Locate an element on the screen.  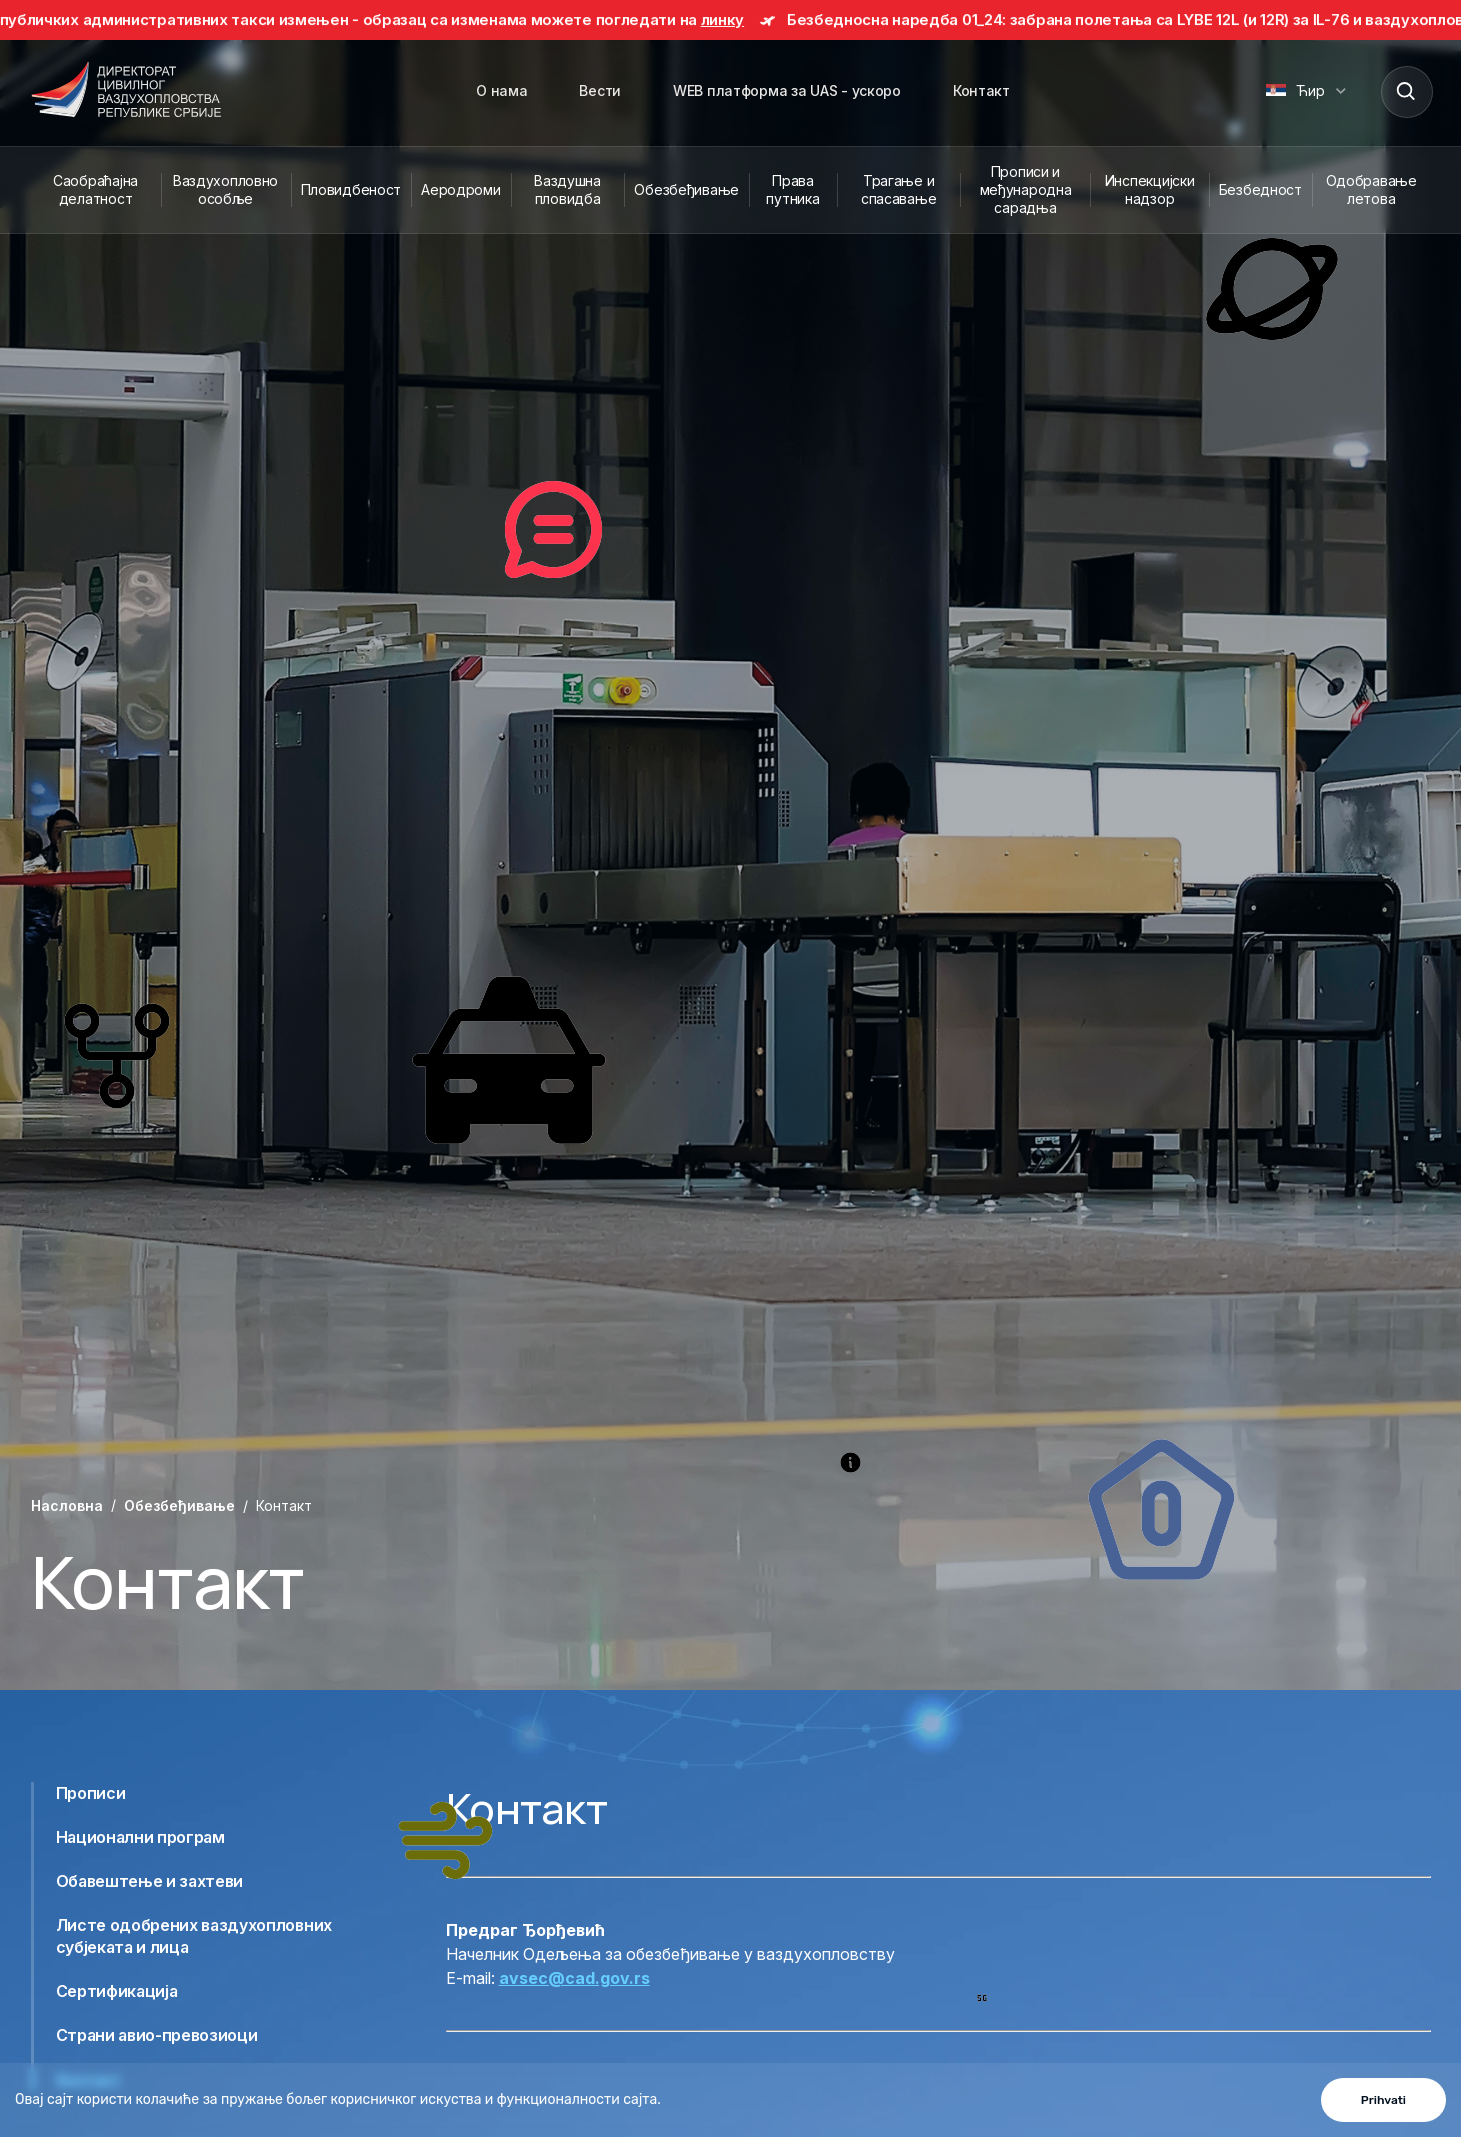
open chat or messaging is located at coordinates (553, 529).